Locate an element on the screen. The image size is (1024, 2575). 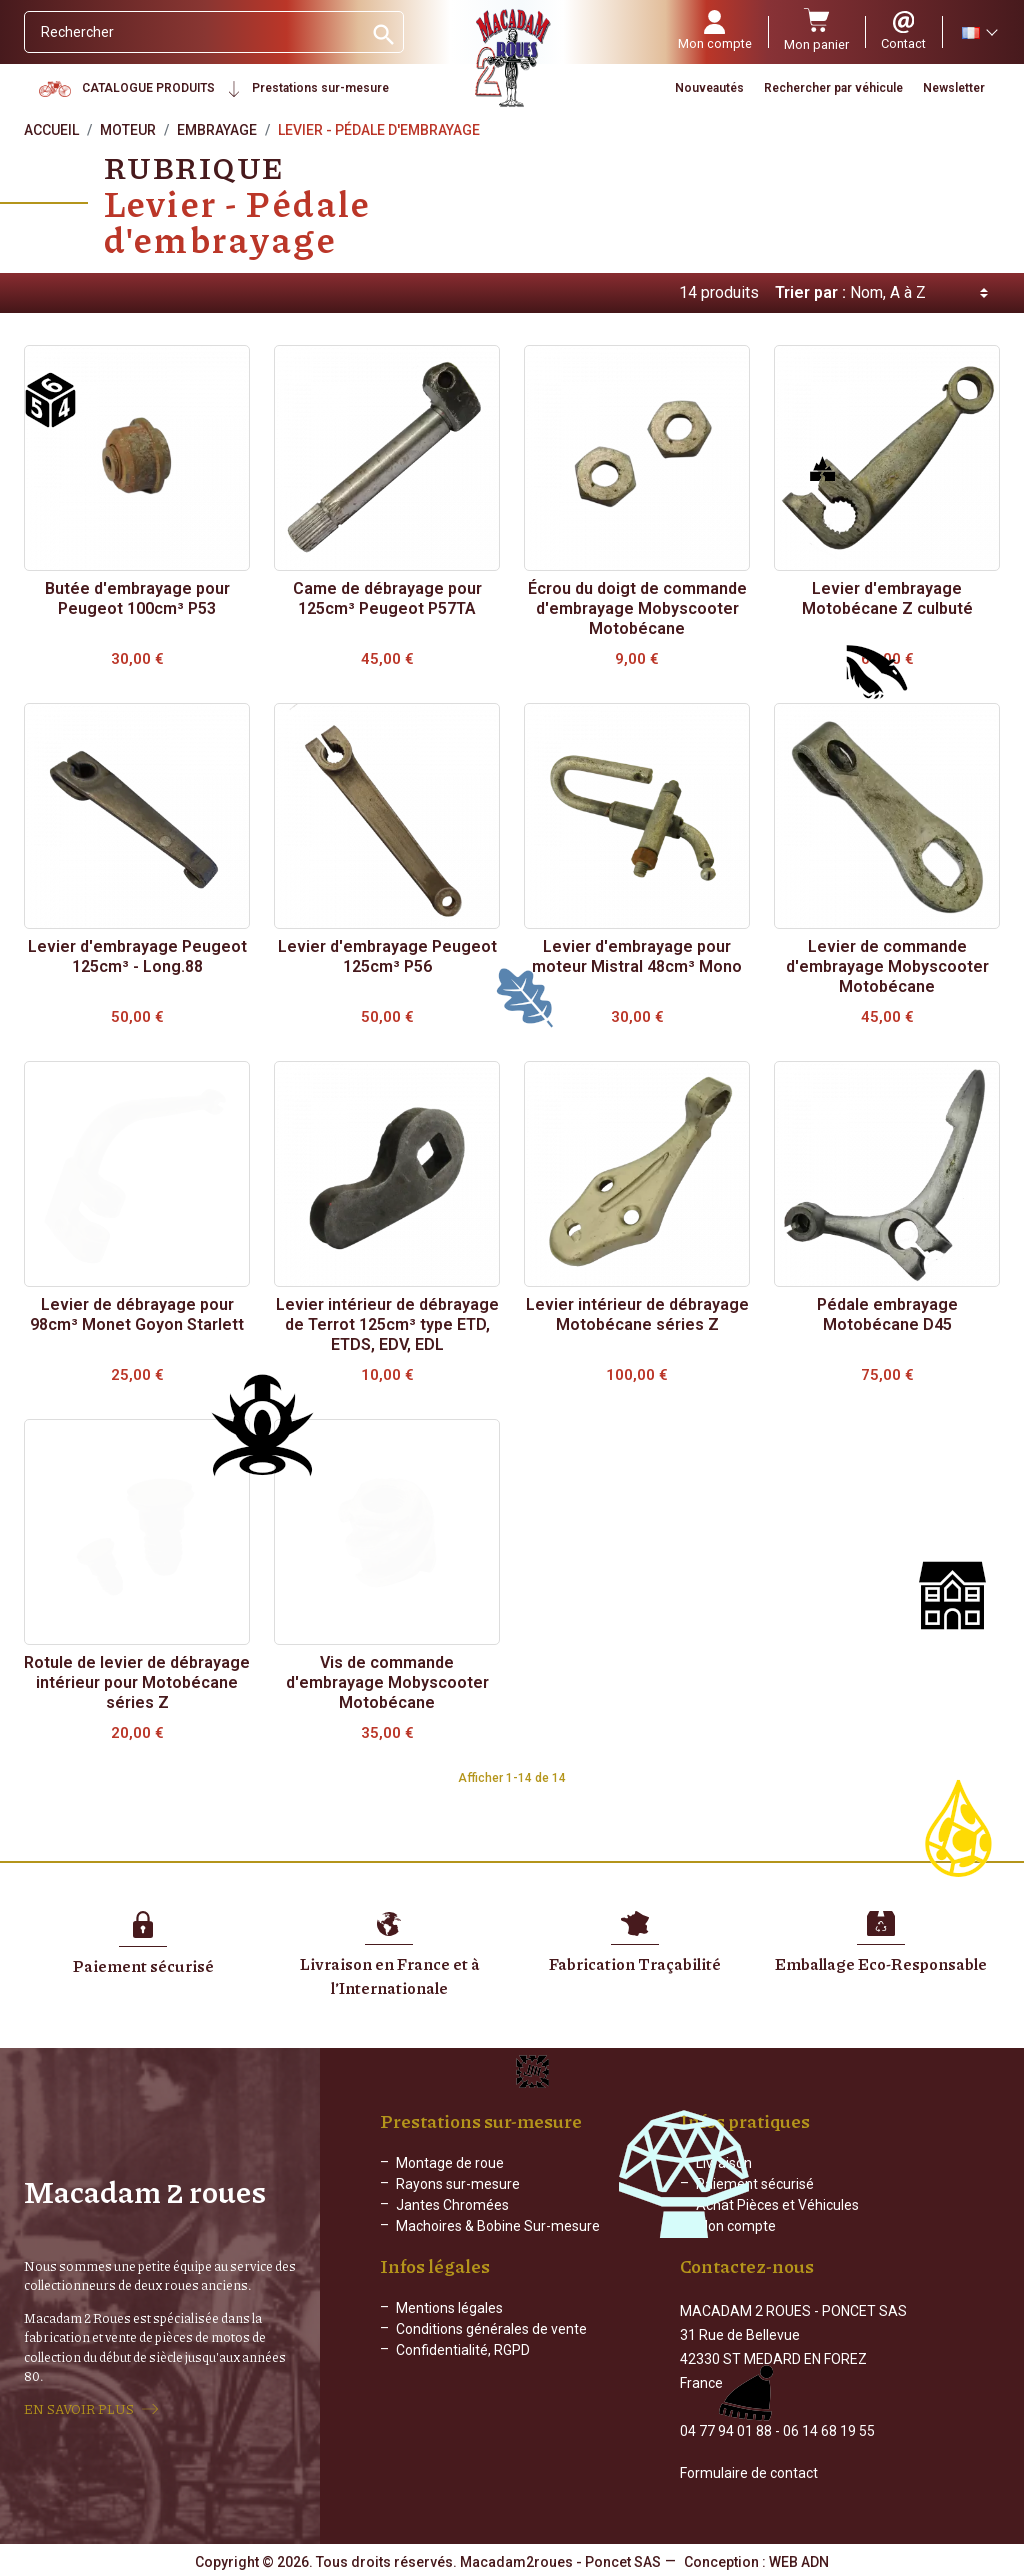
activate a powerful attack or special move is located at coordinates (532, 2071).